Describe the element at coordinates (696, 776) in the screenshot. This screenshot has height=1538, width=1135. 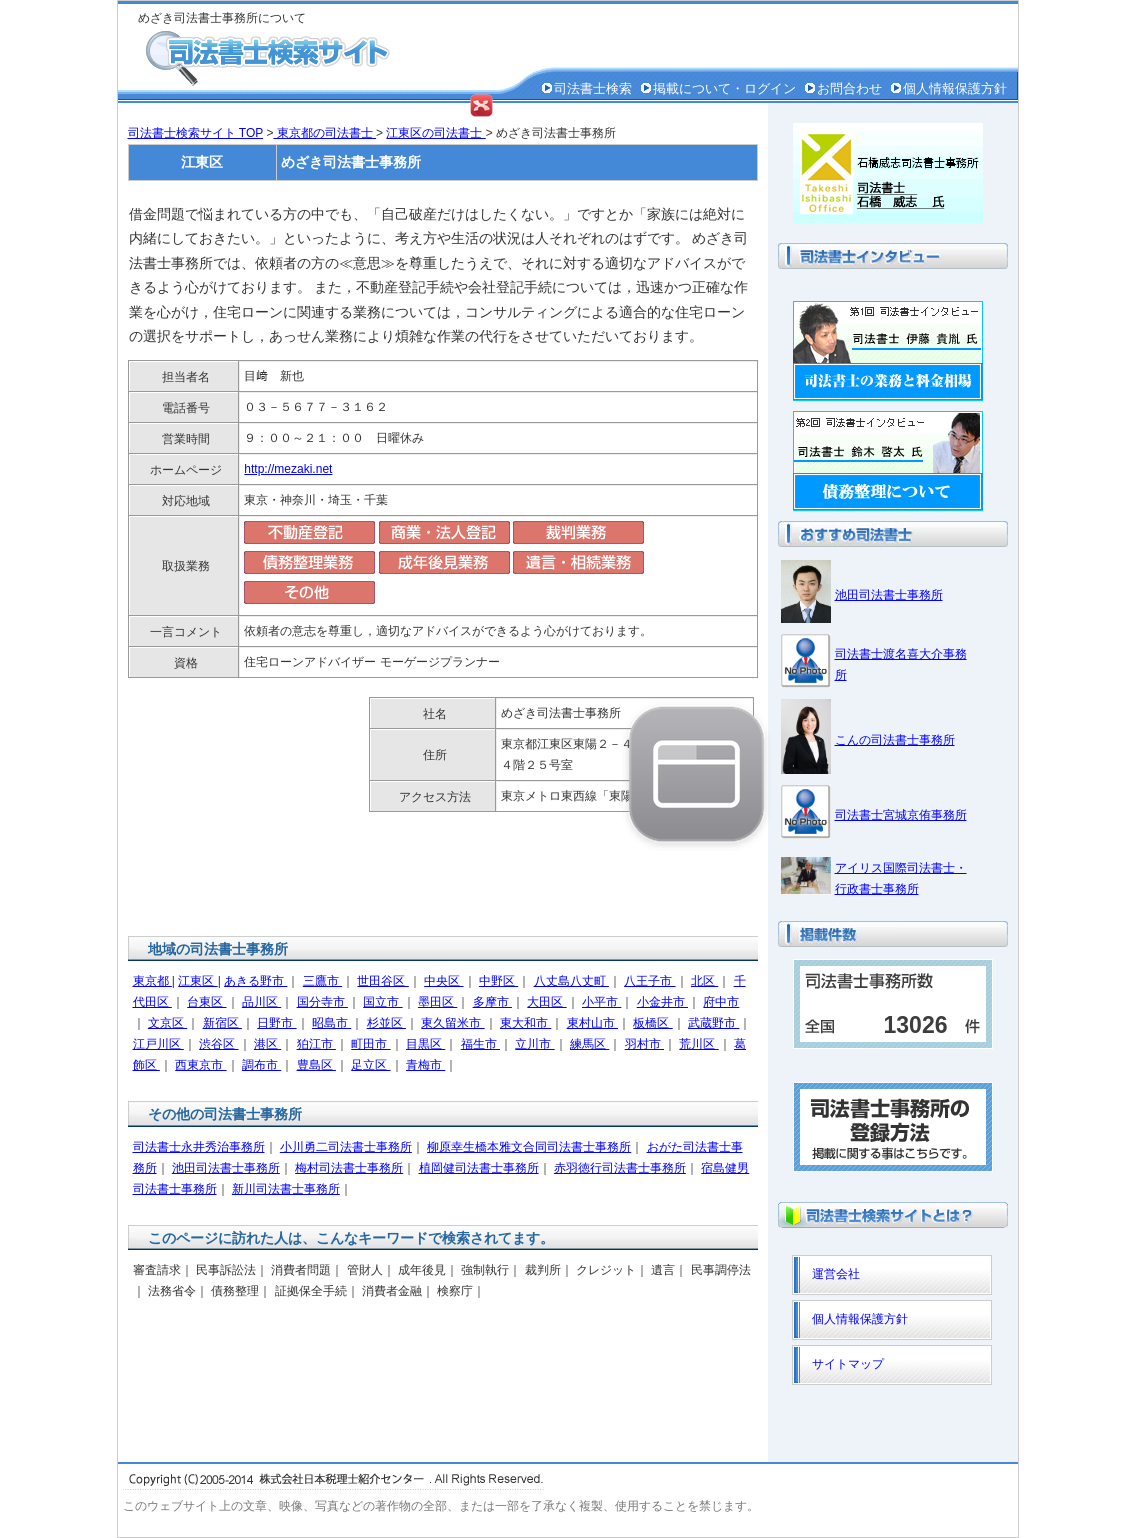
I see `customize window decoration and title bar appearance` at that location.